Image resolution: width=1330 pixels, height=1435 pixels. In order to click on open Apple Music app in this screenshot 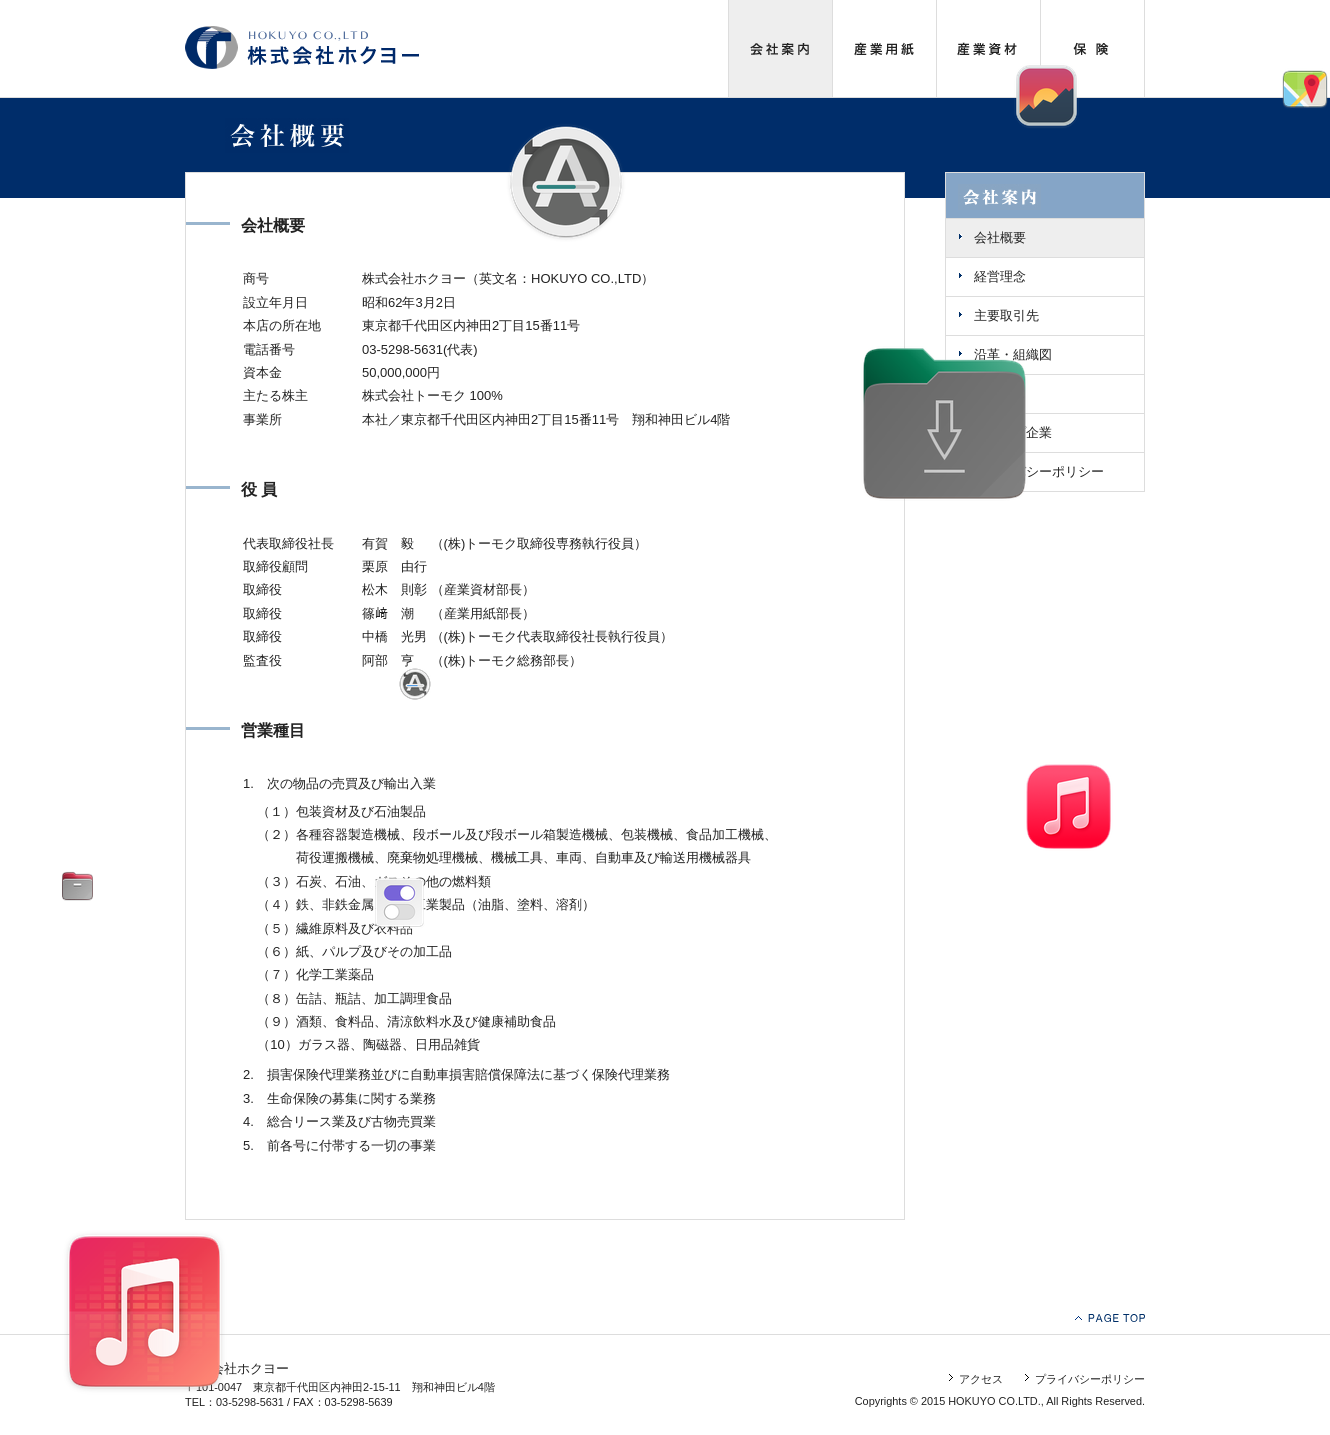, I will do `click(1068, 806)`.